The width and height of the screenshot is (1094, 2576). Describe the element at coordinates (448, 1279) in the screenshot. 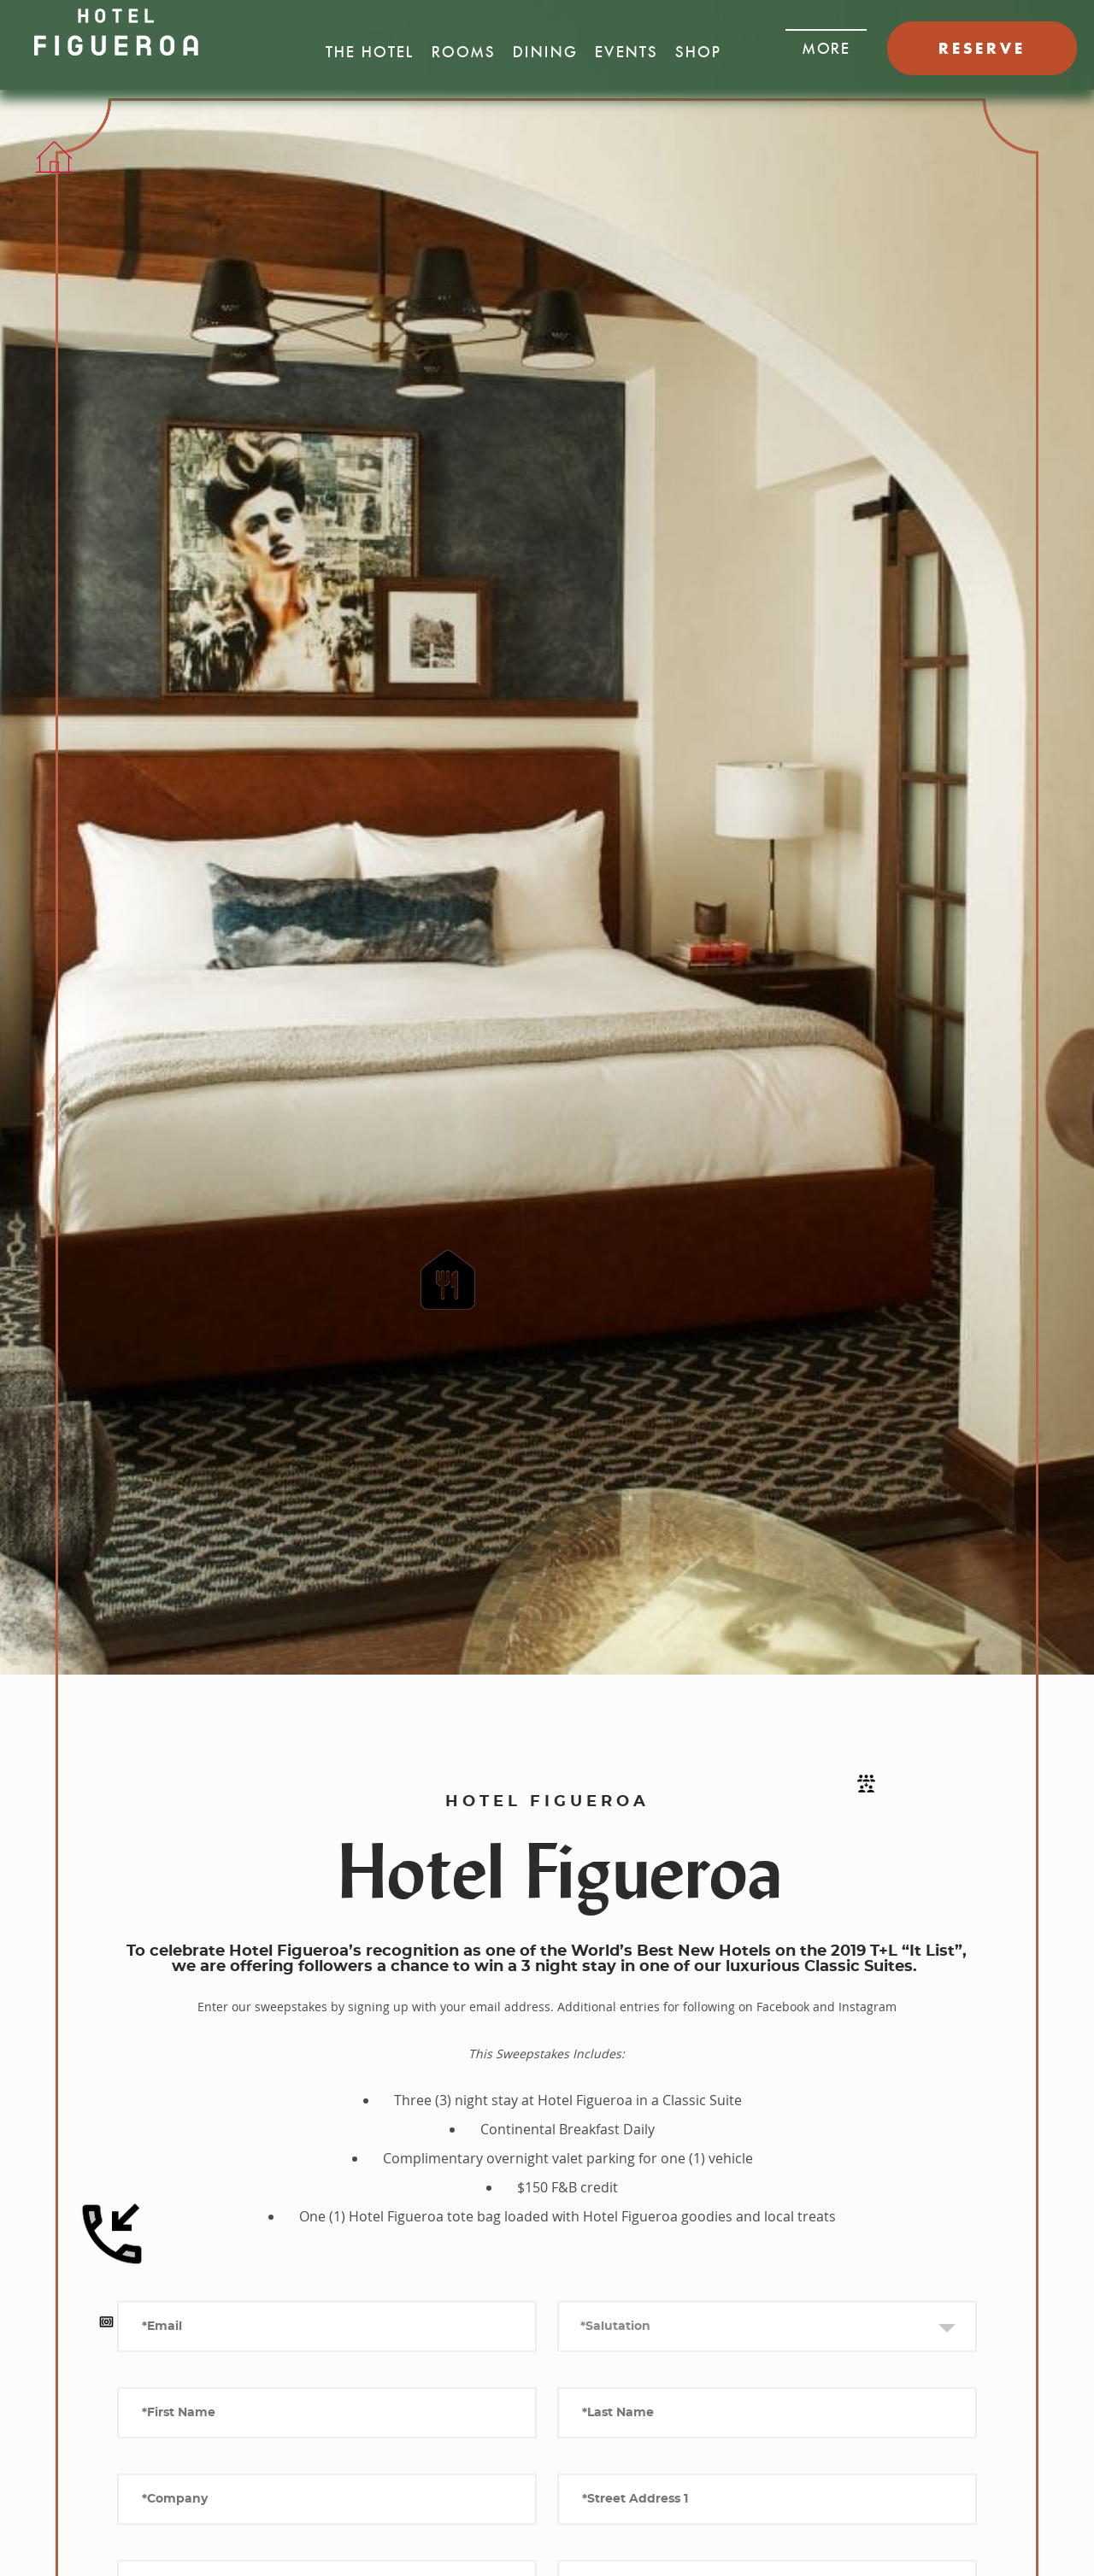

I see `find nearby food banks or food assistance` at that location.